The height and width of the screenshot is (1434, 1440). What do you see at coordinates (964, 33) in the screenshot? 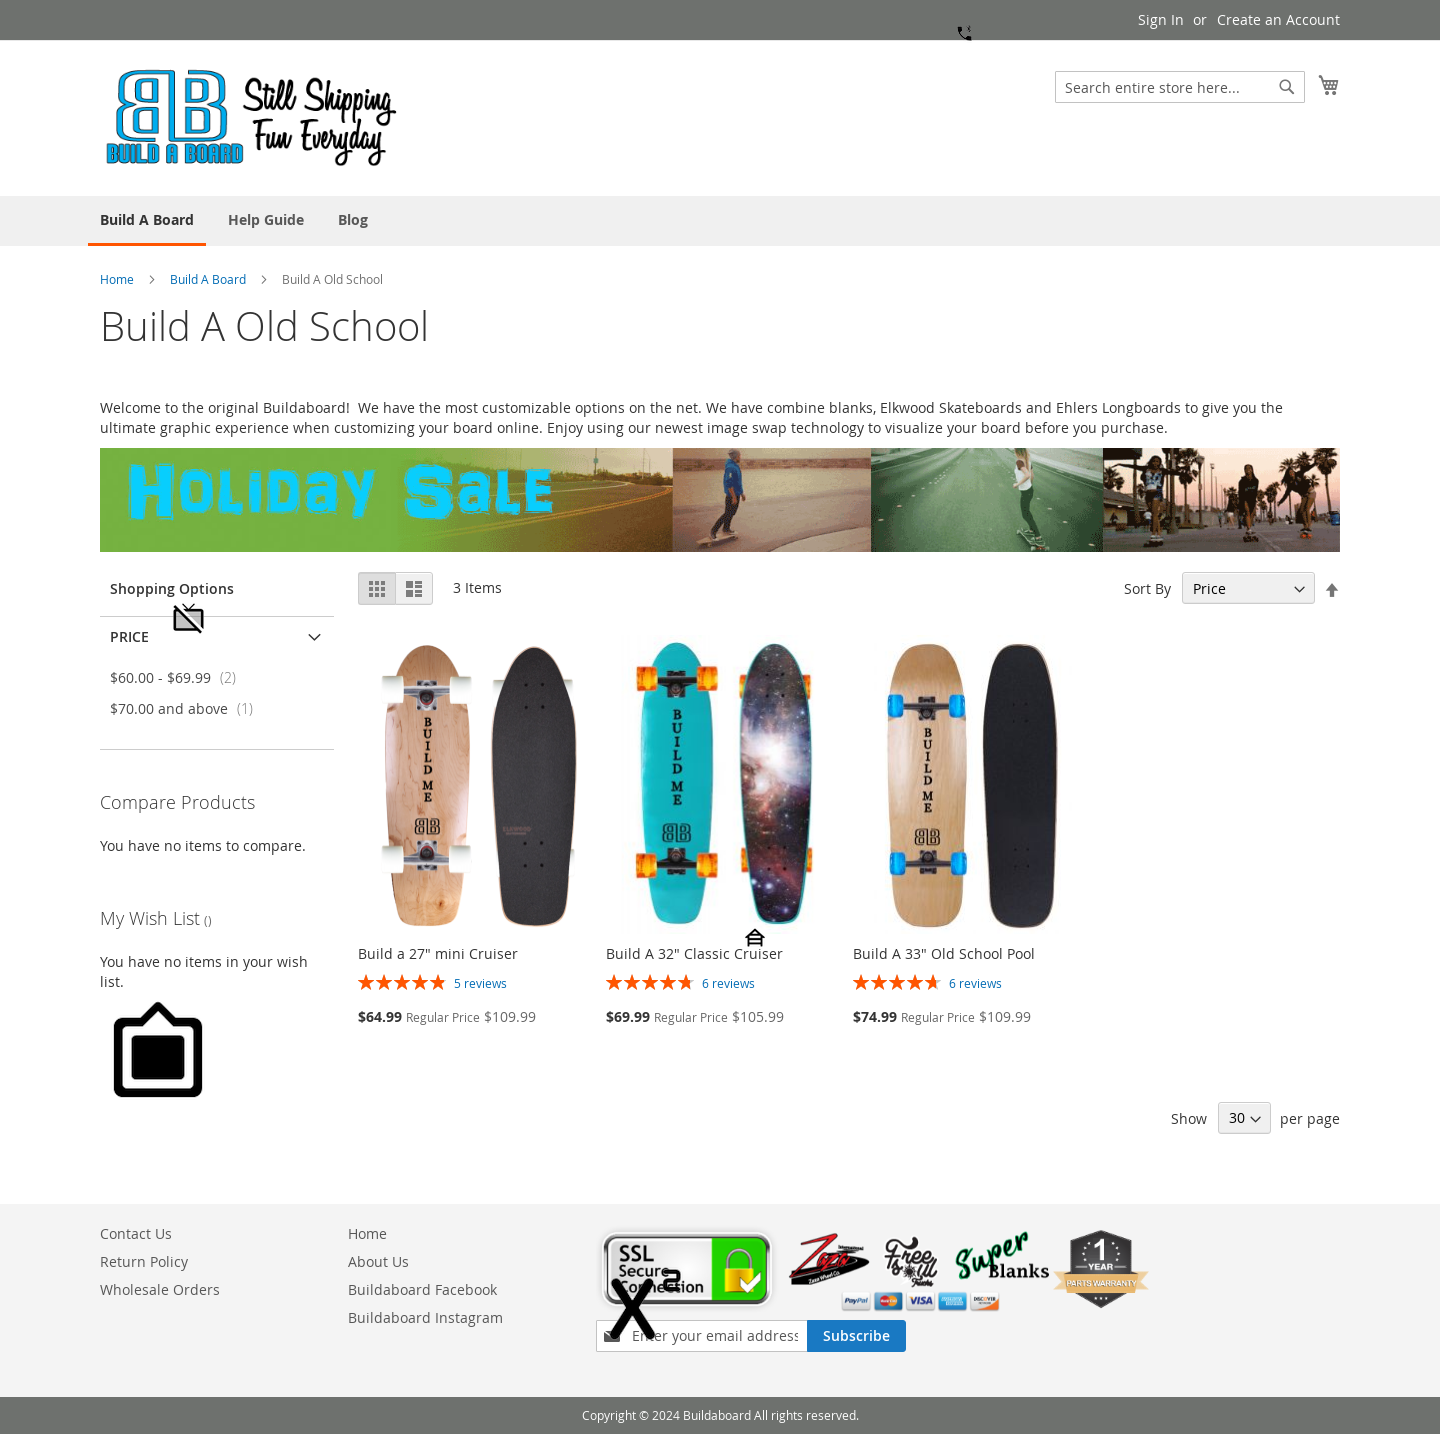
I see `indicates an active call using a bluetooth speaker` at bounding box center [964, 33].